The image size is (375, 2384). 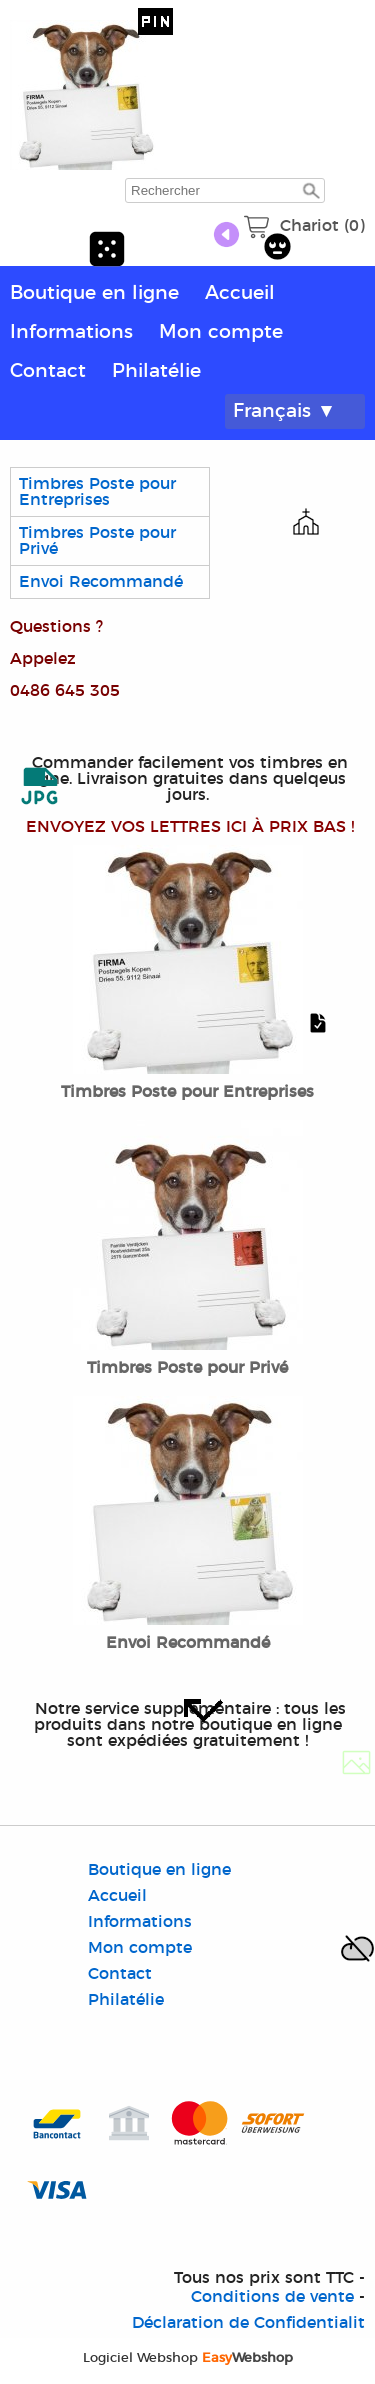 I want to click on roll dice or randomize selection, so click(x=107, y=249).